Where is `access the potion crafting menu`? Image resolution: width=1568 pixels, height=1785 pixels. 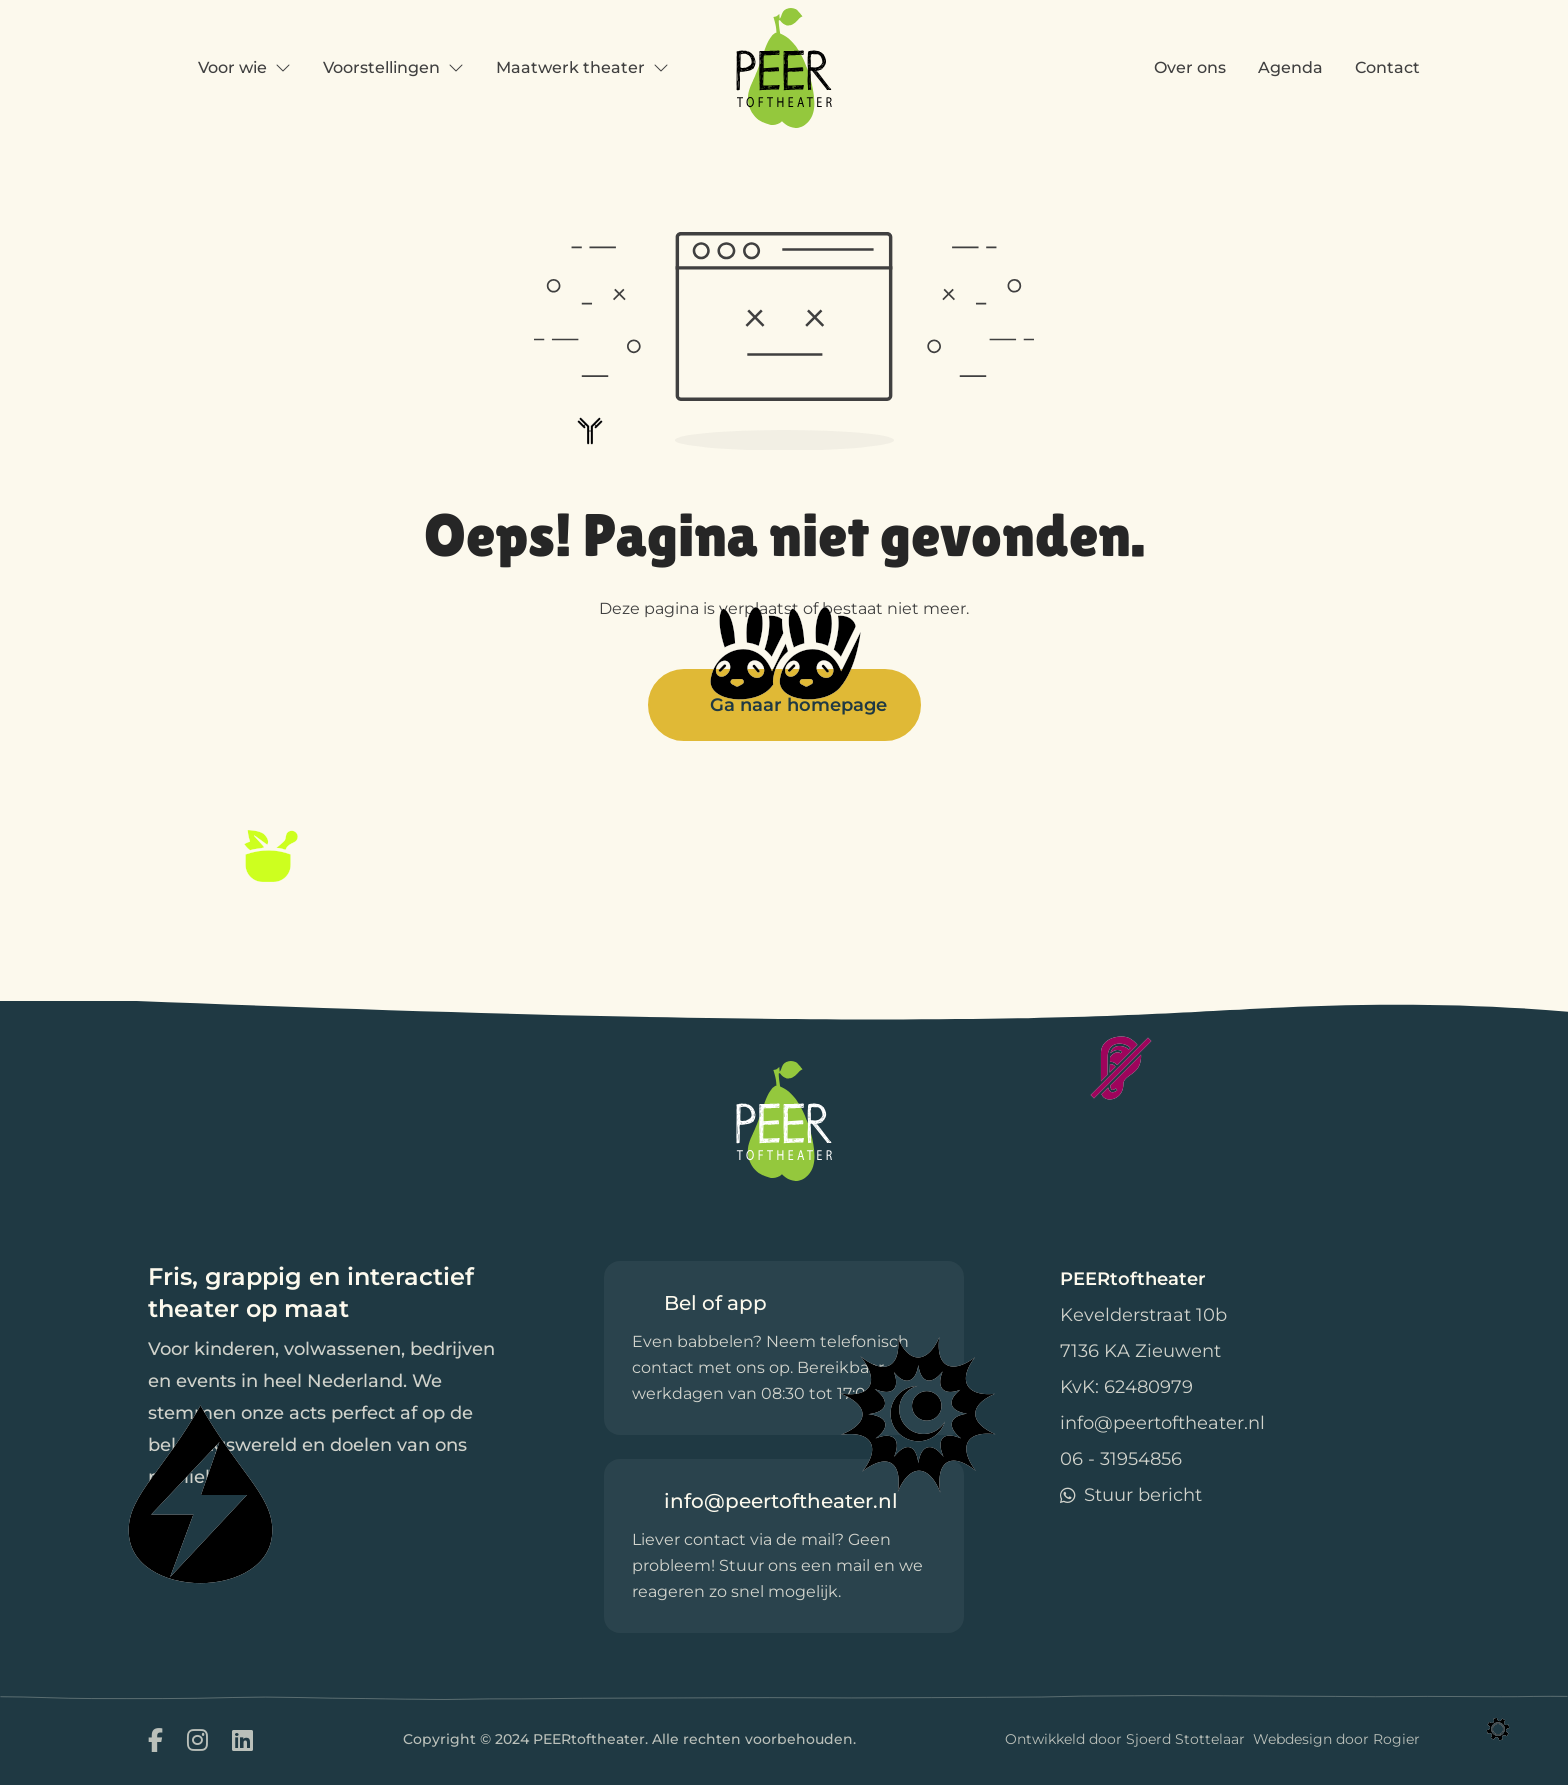
access the potion crafting menu is located at coordinates (271, 856).